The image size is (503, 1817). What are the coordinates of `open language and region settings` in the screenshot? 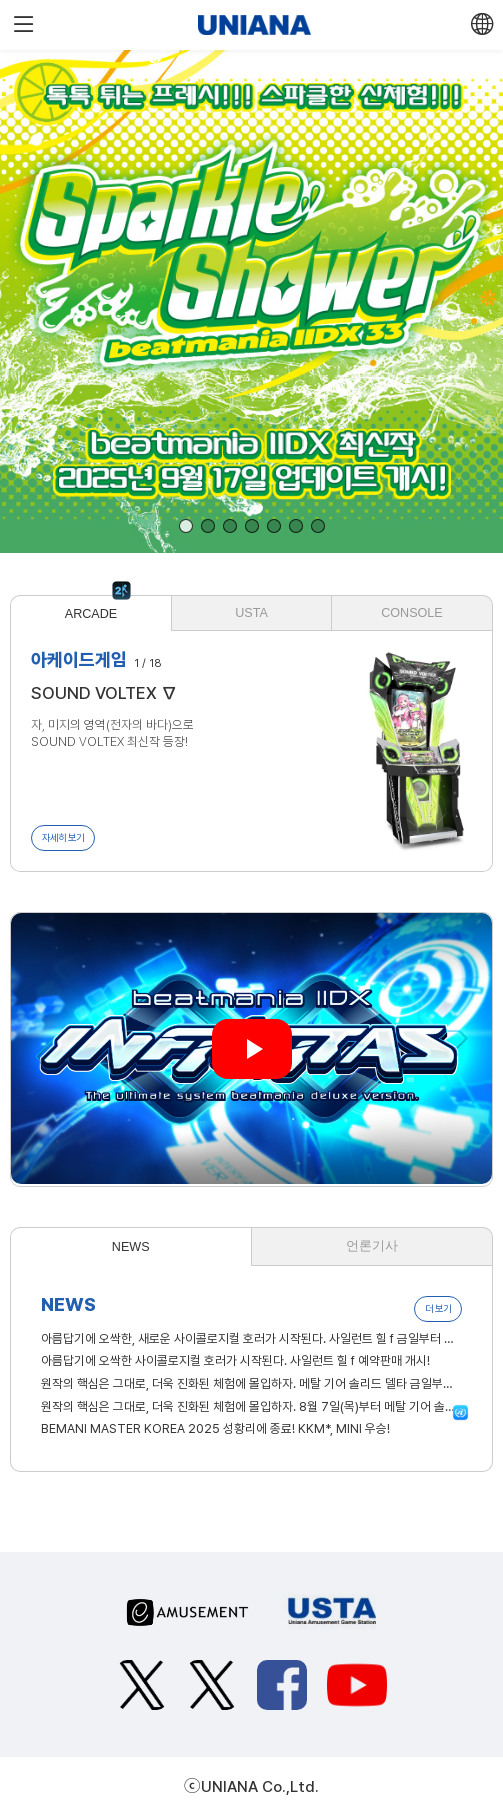 It's located at (460, 1412).